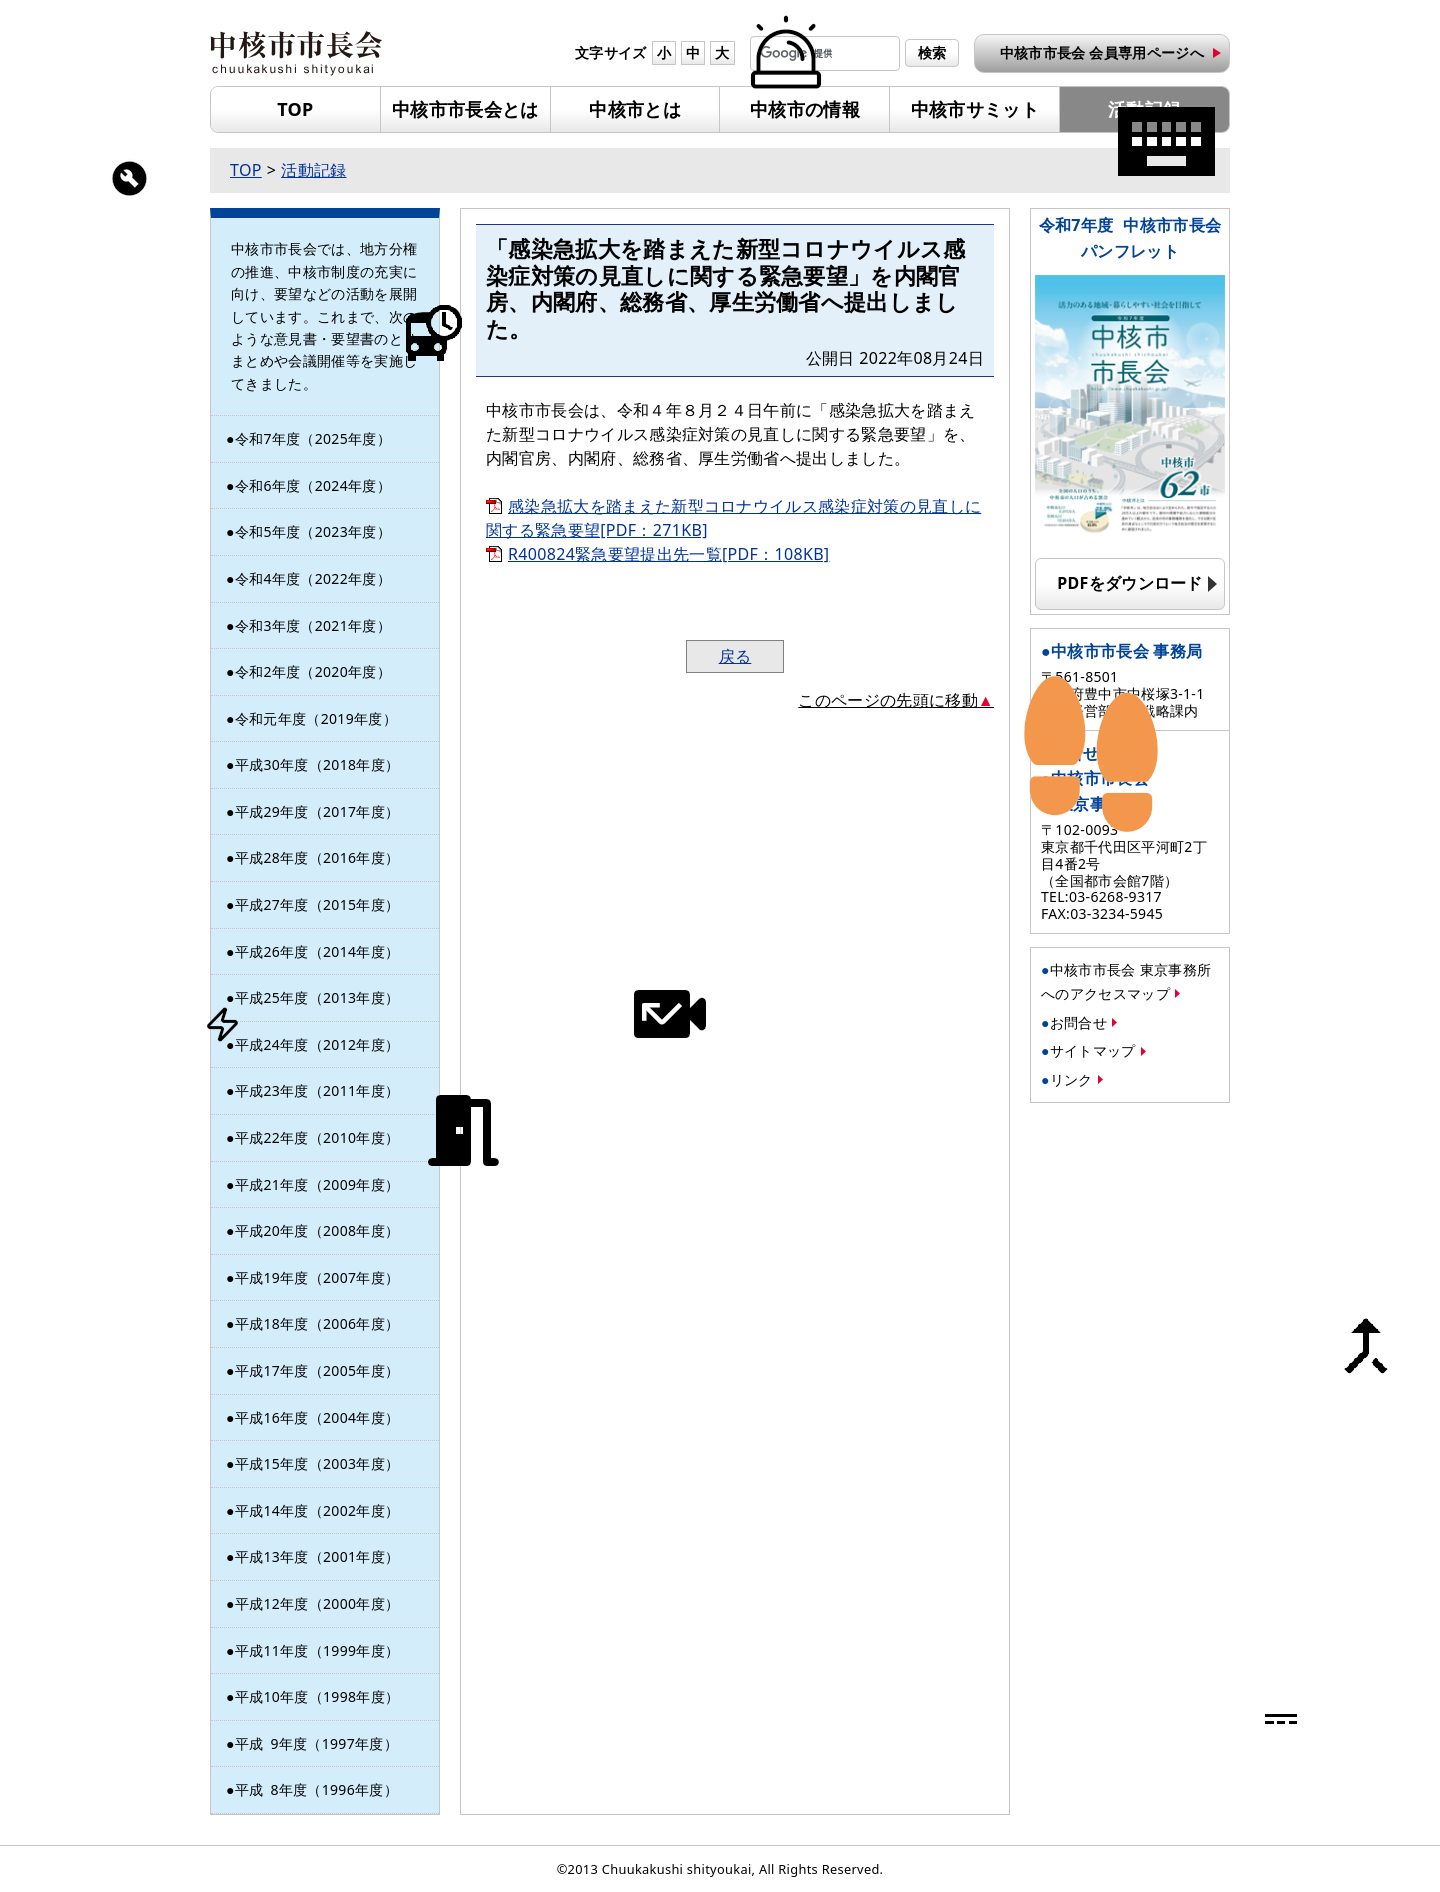 The width and height of the screenshot is (1440, 1892). What do you see at coordinates (222, 1024) in the screenshot?
I see `indicates a quick action or instant feature` at bounding box center [222, 1024].